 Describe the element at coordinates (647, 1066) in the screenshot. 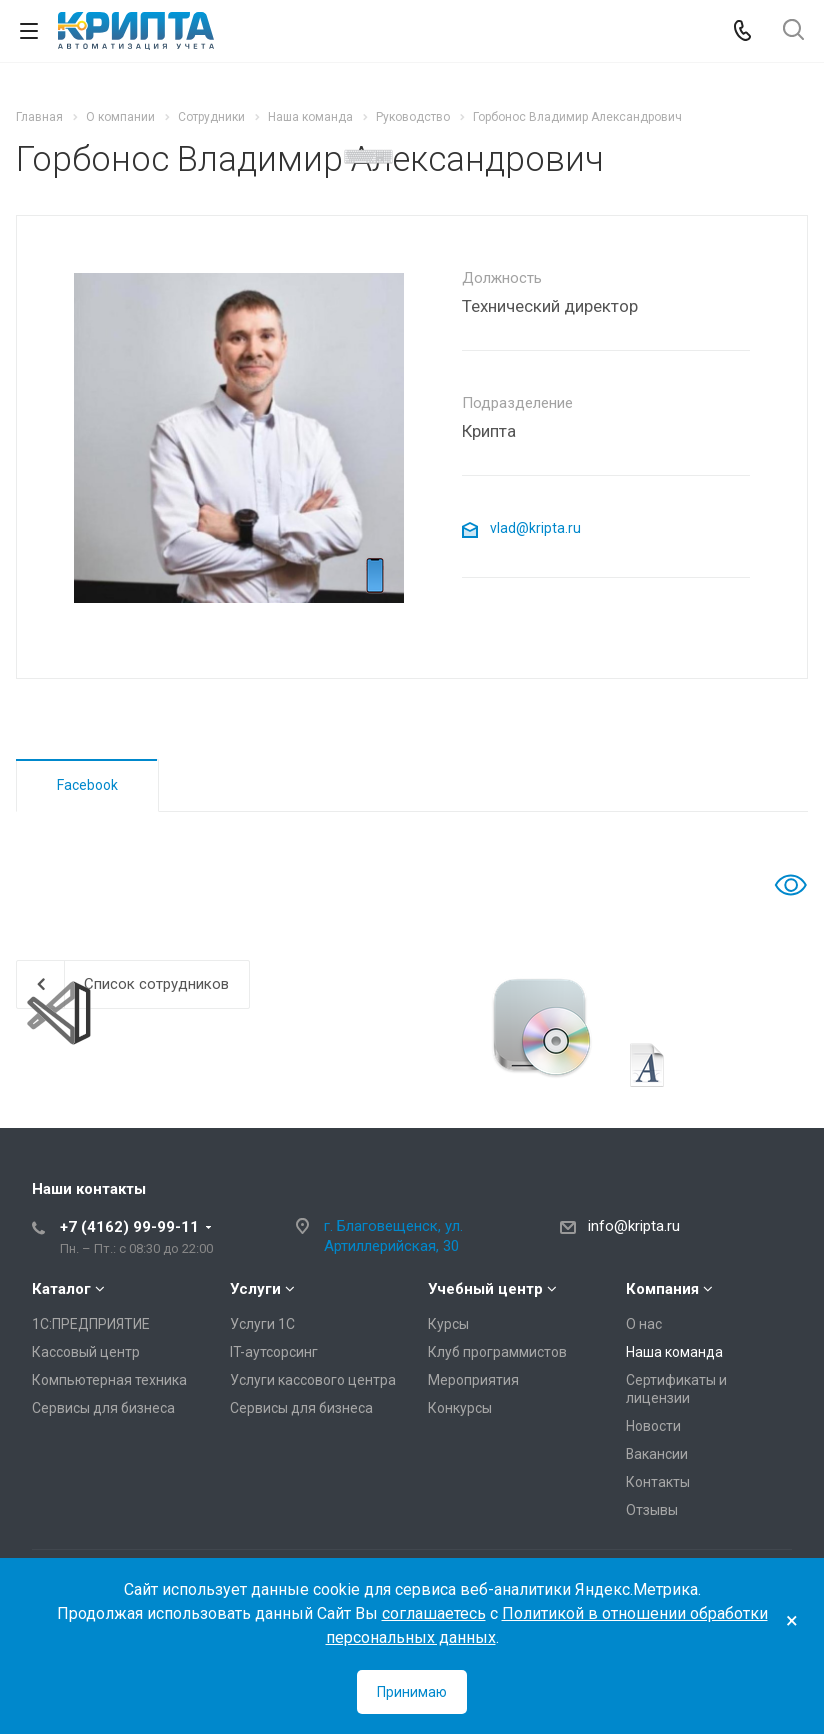

I see `access font settings or typography options` at that location.